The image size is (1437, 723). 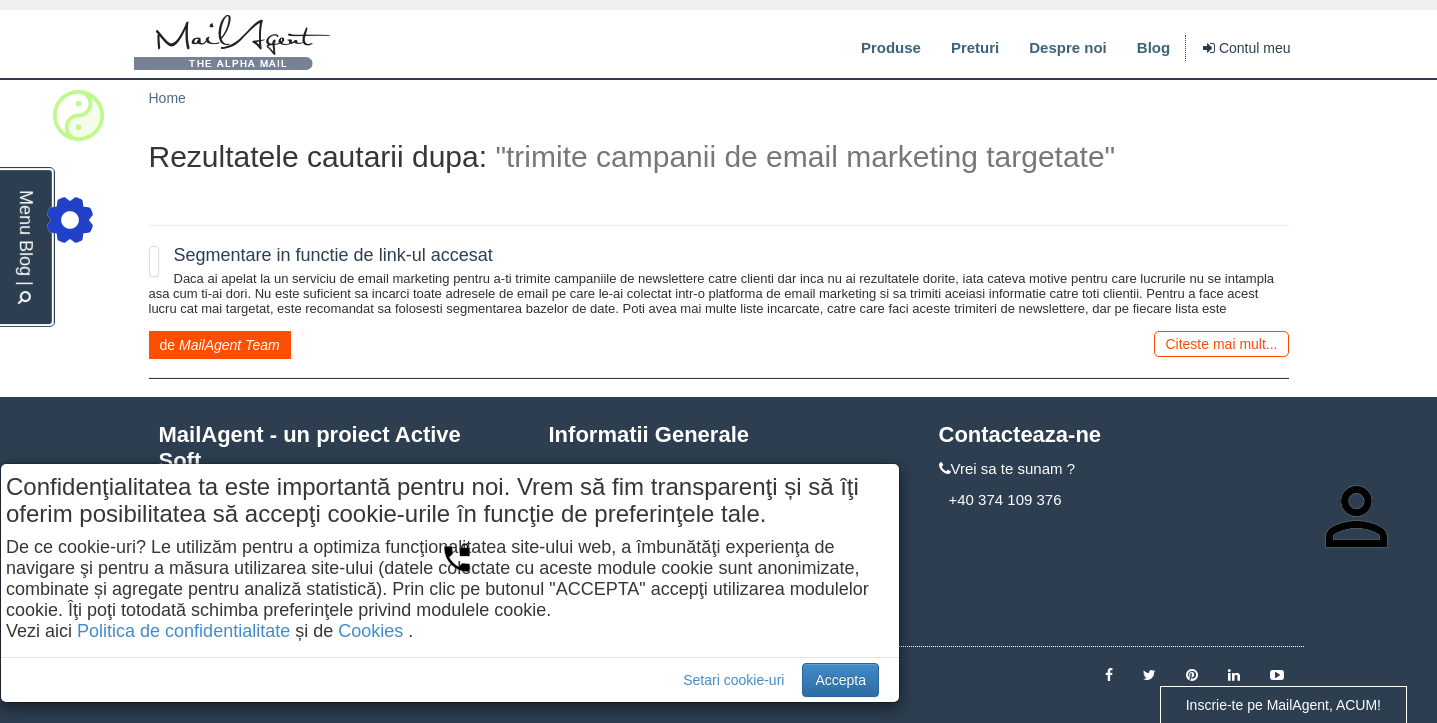 What do you see at coordinates (78, 115) in the screenshot?
I see `toggle balance or harmony mode` at bounding box center [78, 115].